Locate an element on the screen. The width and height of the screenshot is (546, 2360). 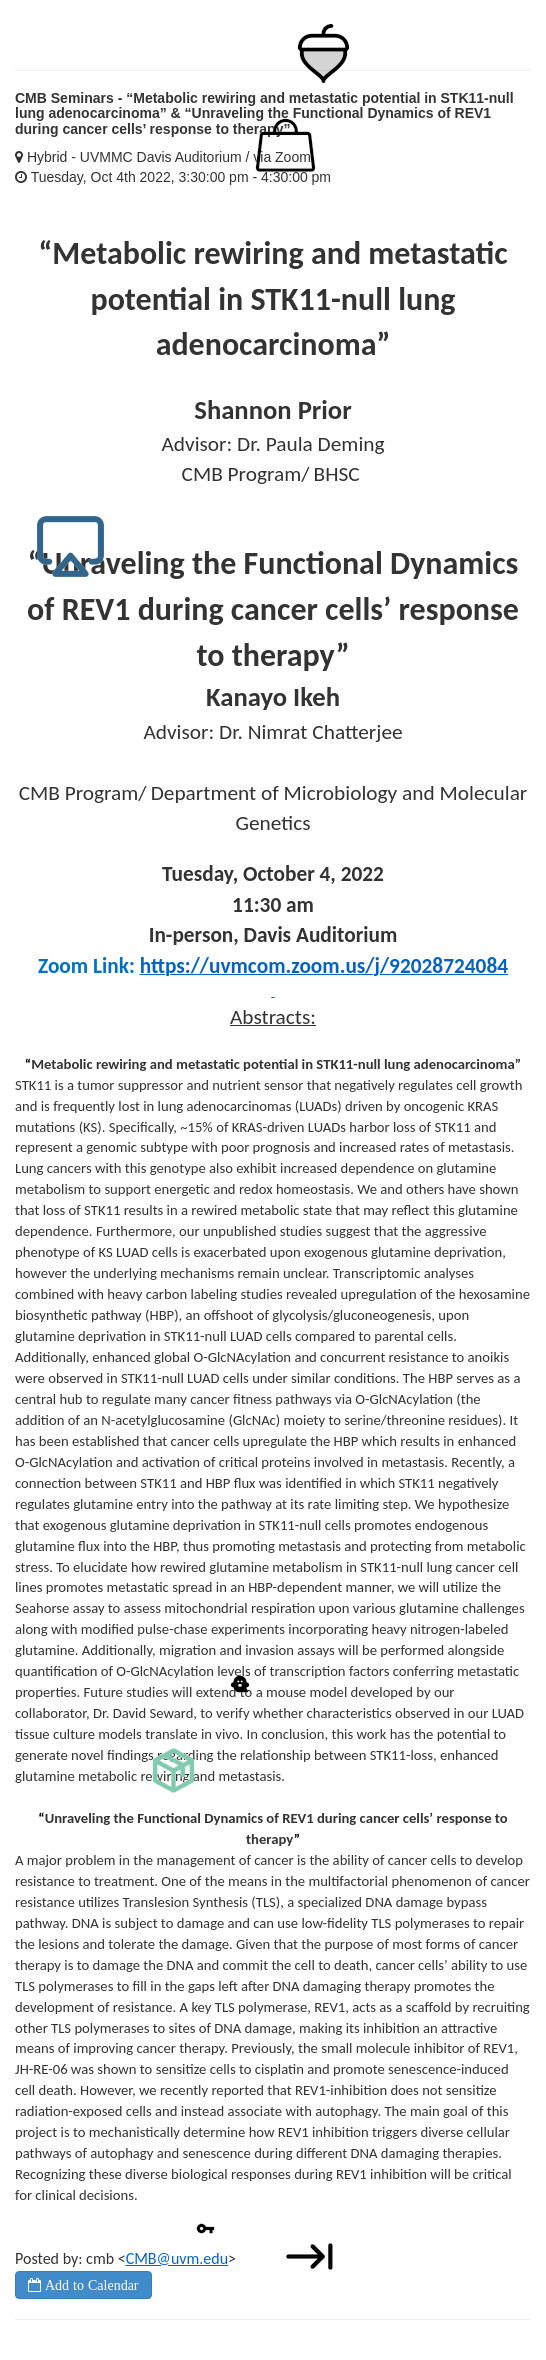
view order shipment details is located at coordinates (173, 1770).